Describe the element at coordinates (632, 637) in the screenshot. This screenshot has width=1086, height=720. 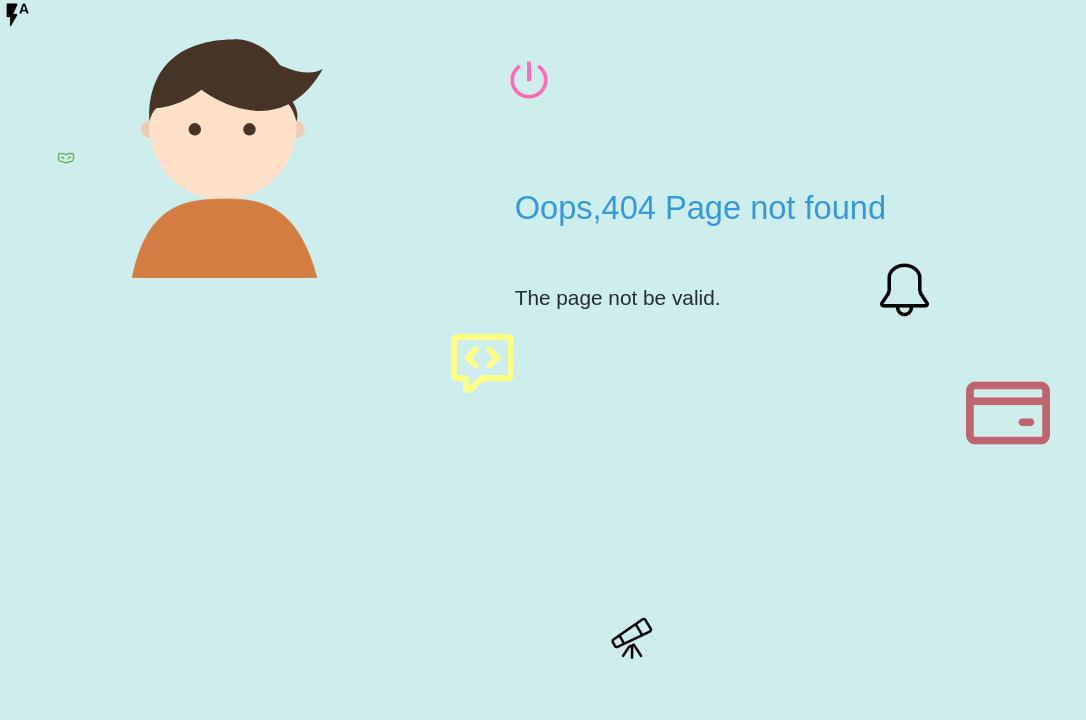
I see `explore or discover new content` at that location.